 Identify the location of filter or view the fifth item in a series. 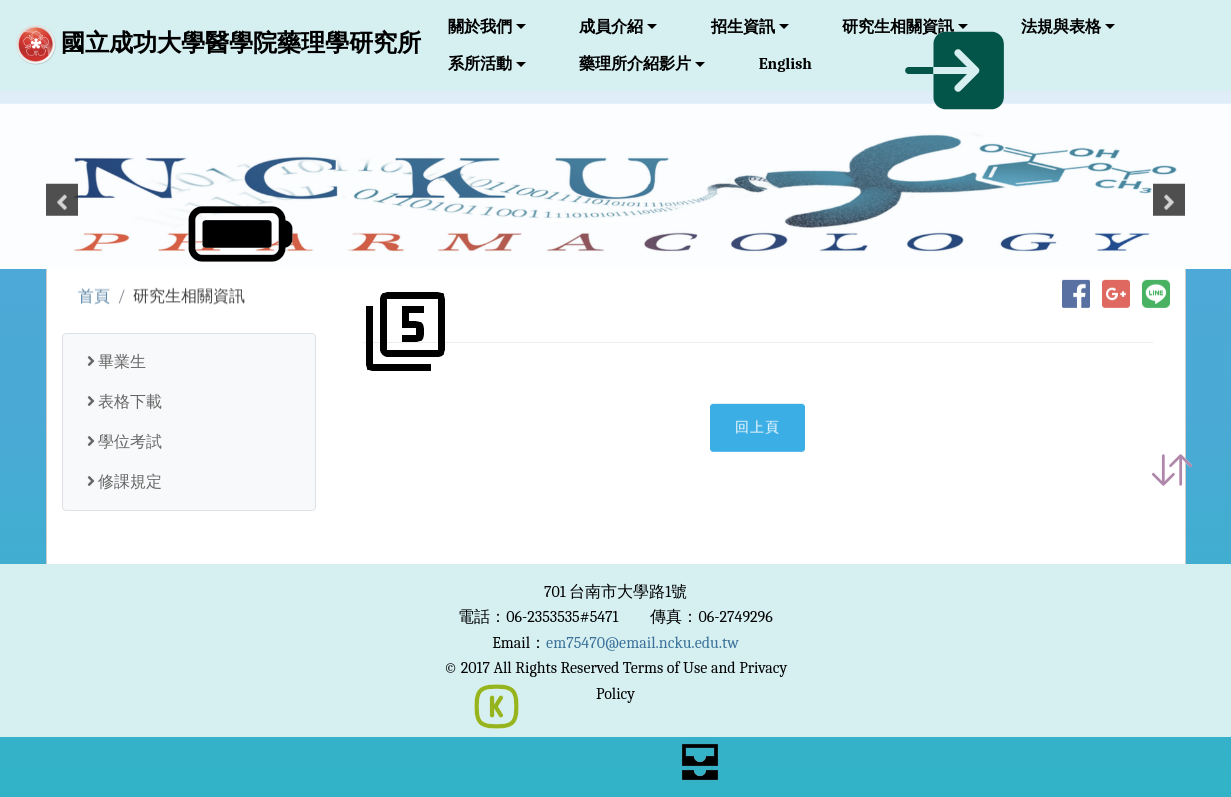
(405, 331).